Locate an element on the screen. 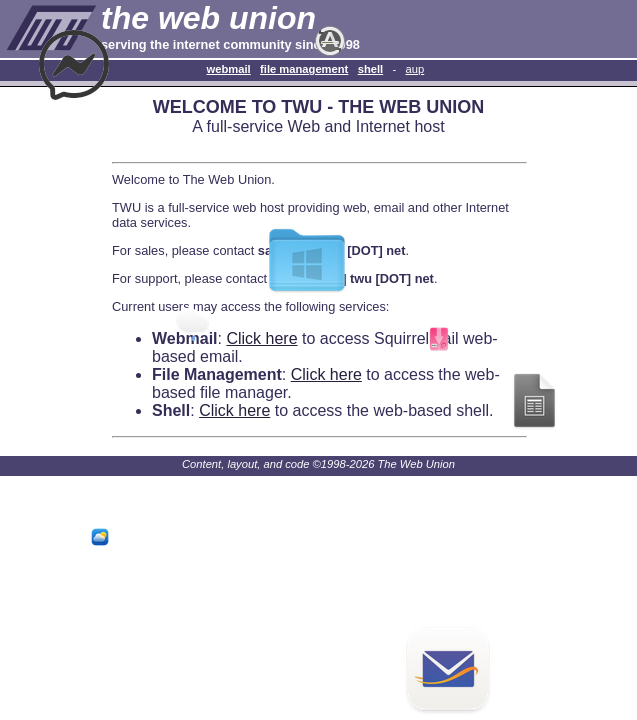 The image size is (637, 720). open a kvtml vocabulary file is located at coordinates (534, 401).